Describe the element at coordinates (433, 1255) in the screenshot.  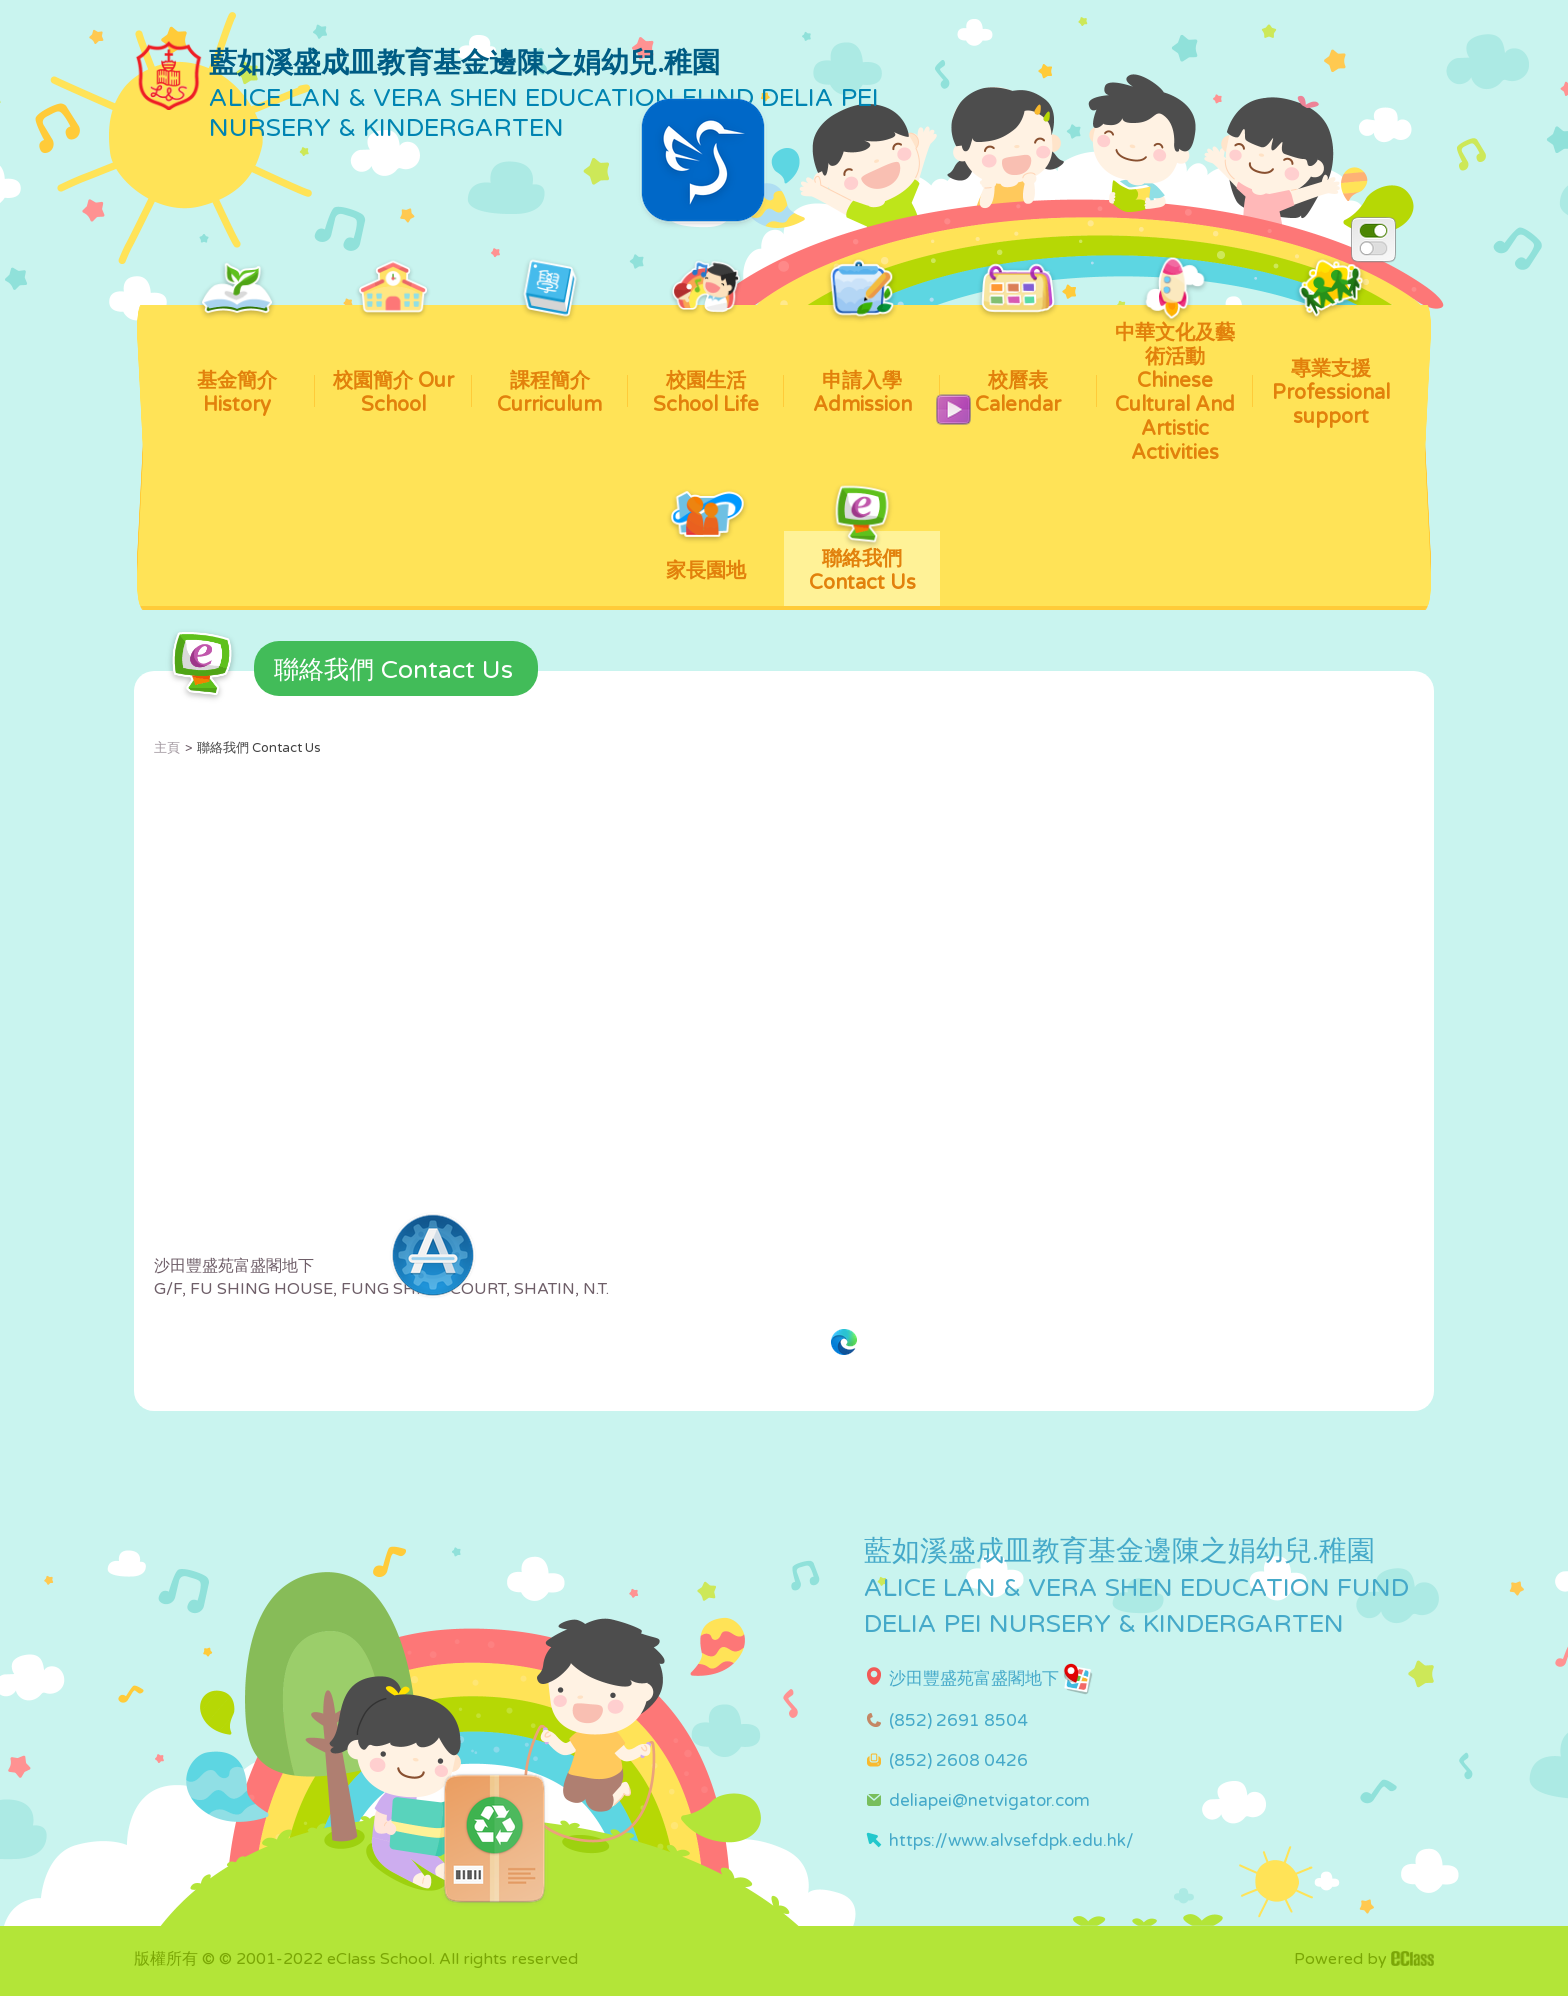
I see `open software properties or driver settings` at that location.